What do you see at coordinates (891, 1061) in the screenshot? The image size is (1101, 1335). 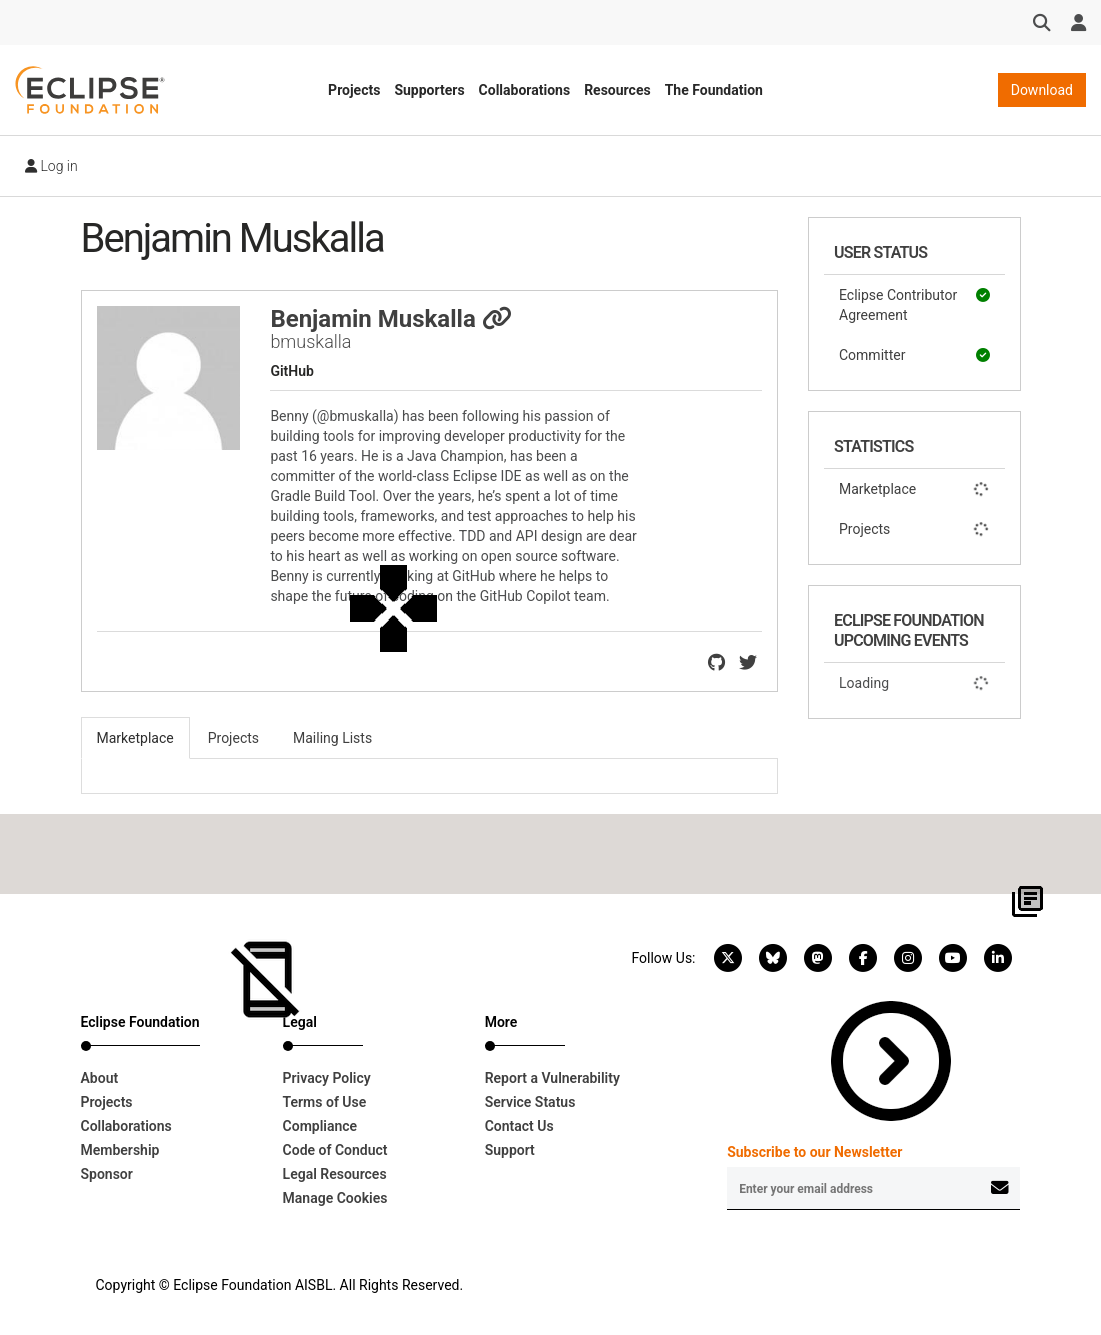 I see `go to next item or step` at bounding box center [891, 1061].